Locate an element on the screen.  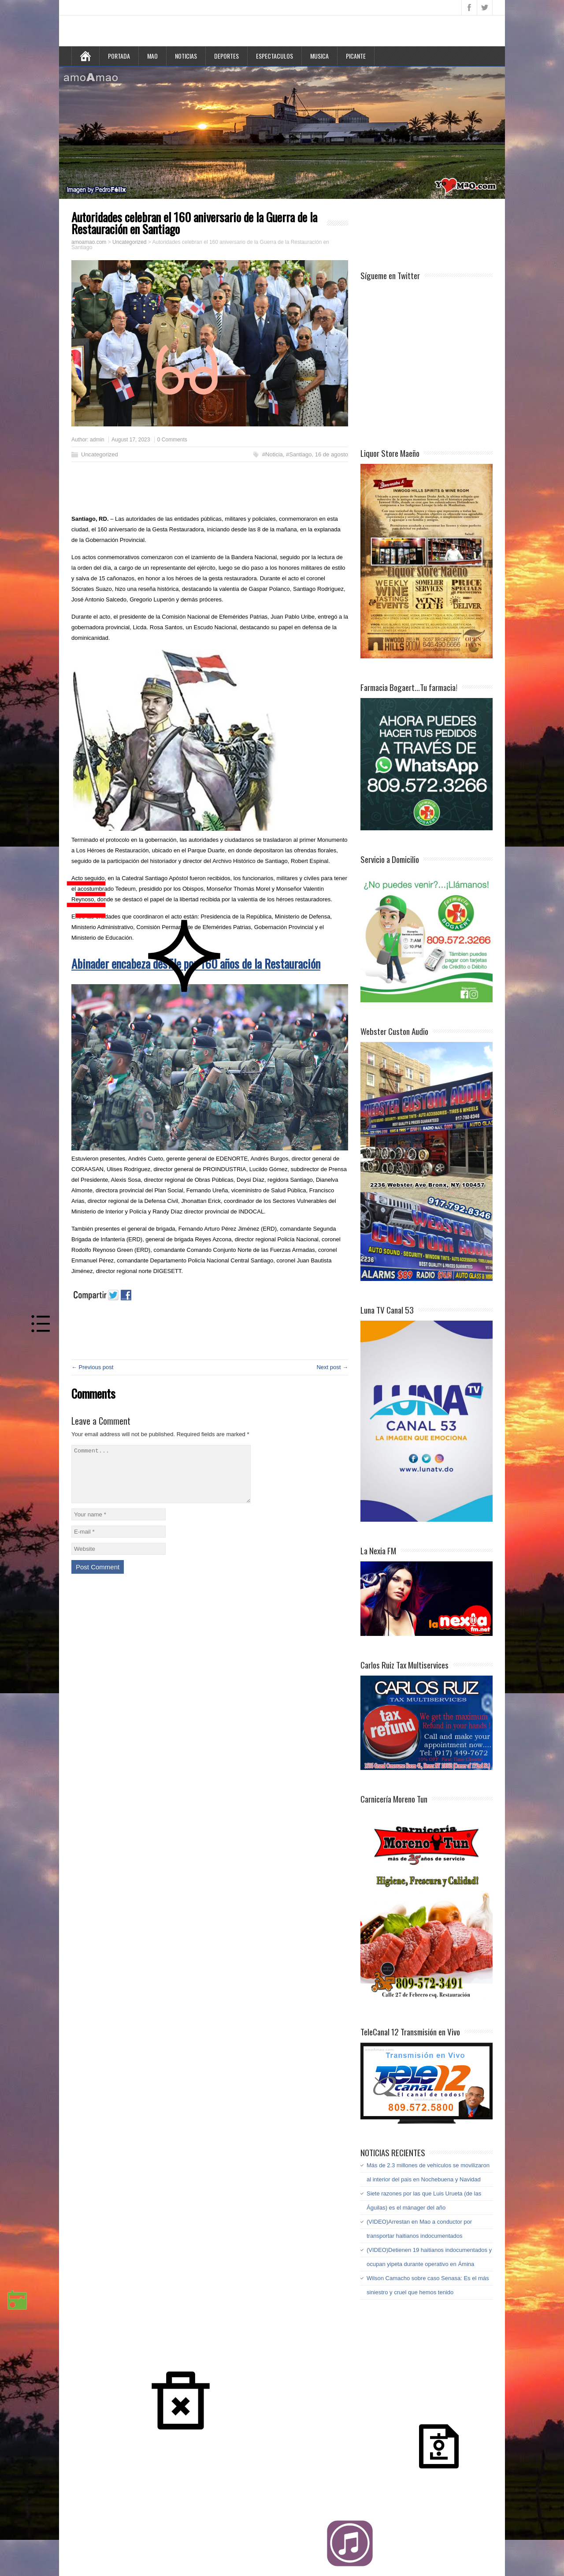
delete selected item is located at coordinates (181, 2401).